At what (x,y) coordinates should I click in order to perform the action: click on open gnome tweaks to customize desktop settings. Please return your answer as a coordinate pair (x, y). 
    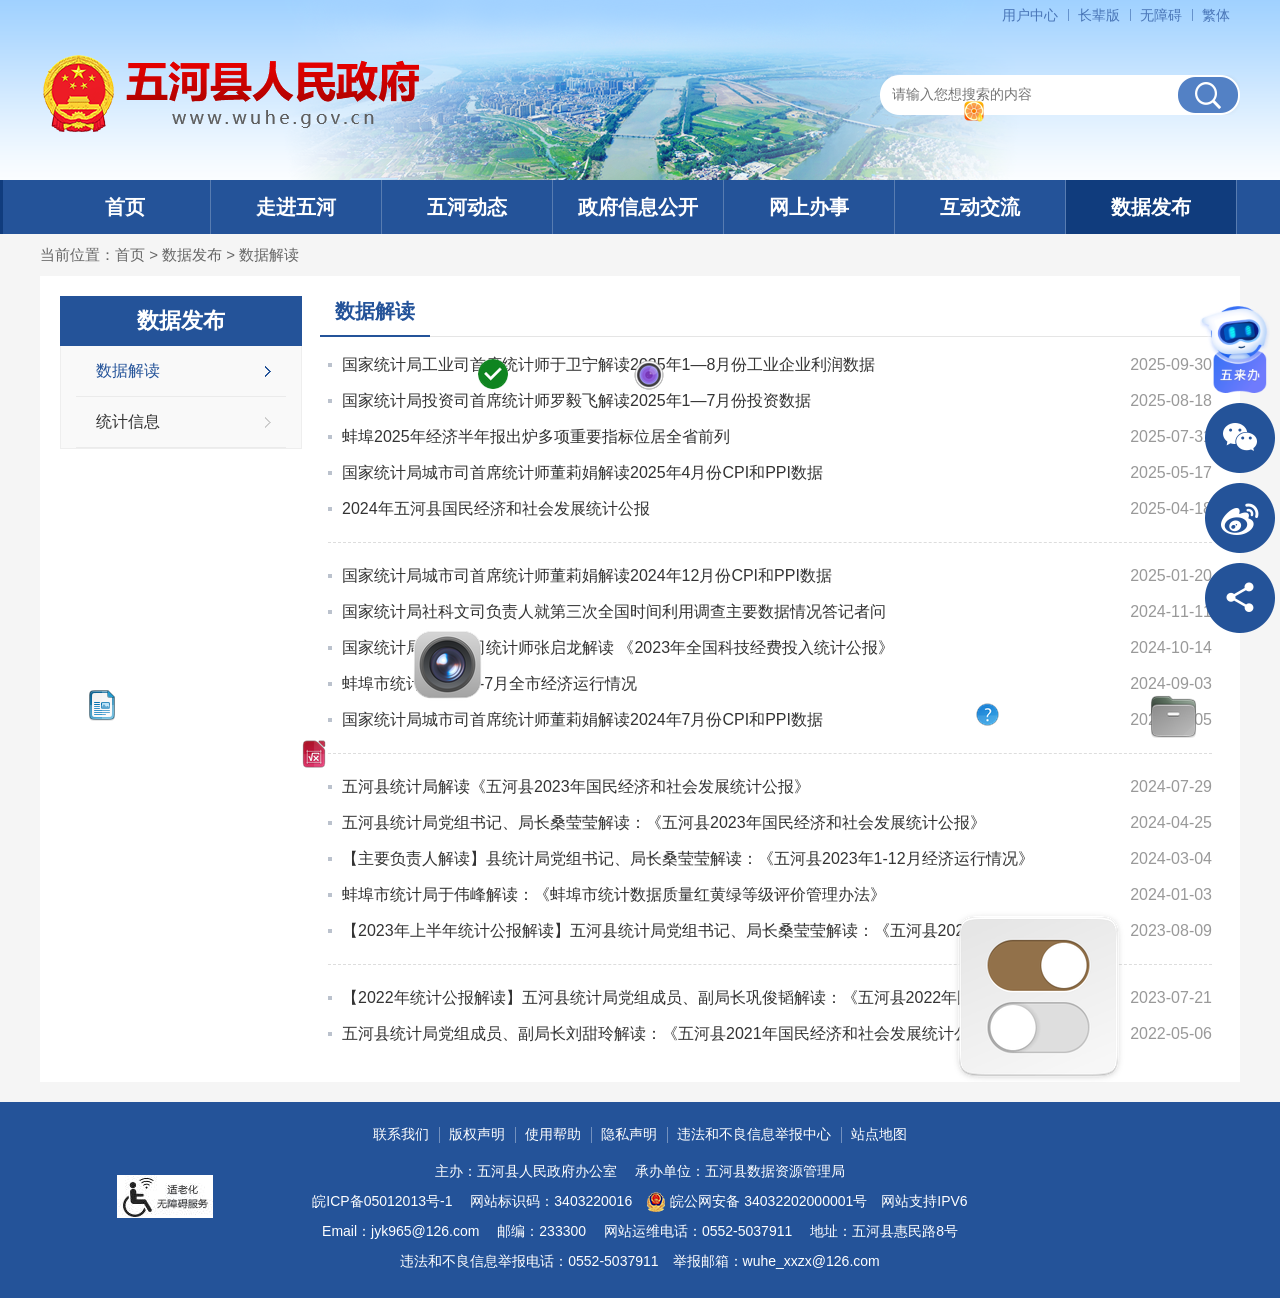
    Looking at the image, I should click on (1038, 996).